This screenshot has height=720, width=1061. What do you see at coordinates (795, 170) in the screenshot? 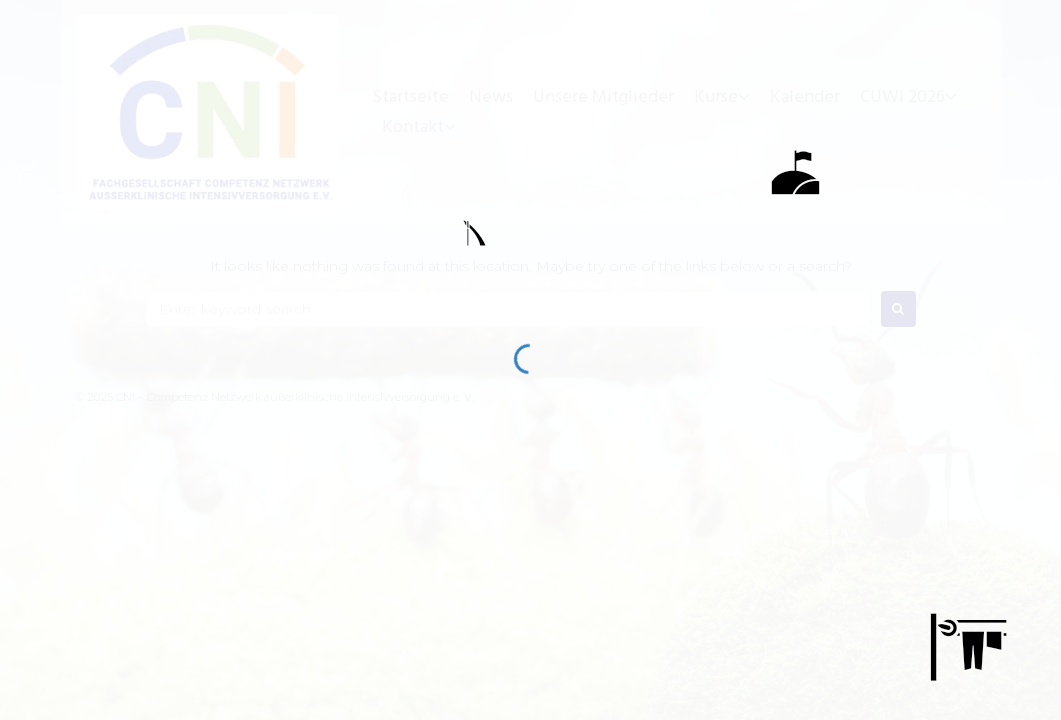
I see `capture territory or claim a strategic point` at bounding box center [795, 170].